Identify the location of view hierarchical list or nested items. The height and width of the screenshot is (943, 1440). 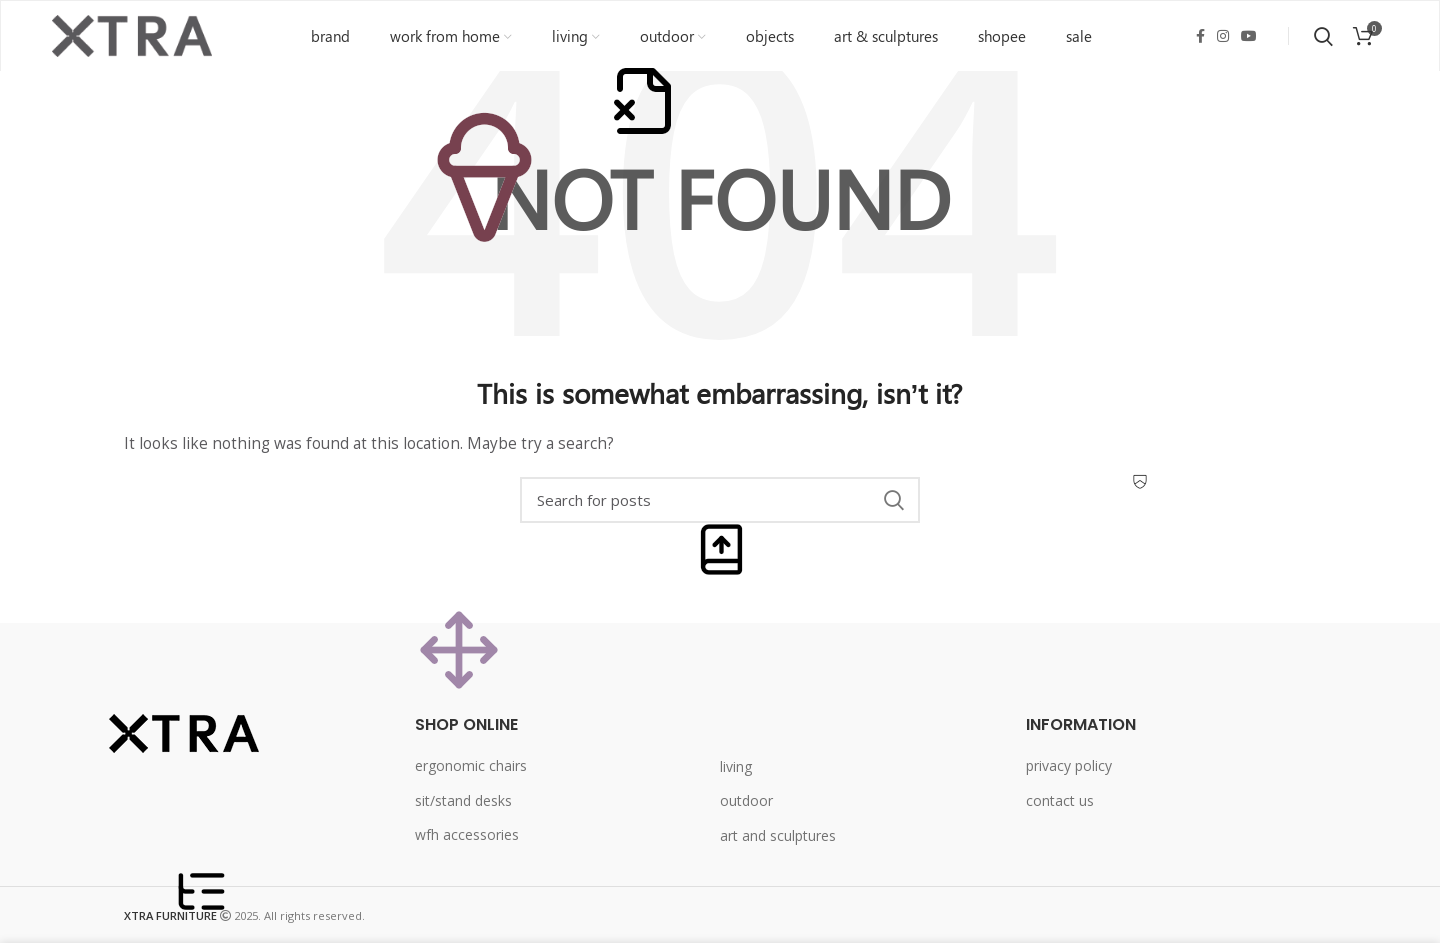
(201, 891).